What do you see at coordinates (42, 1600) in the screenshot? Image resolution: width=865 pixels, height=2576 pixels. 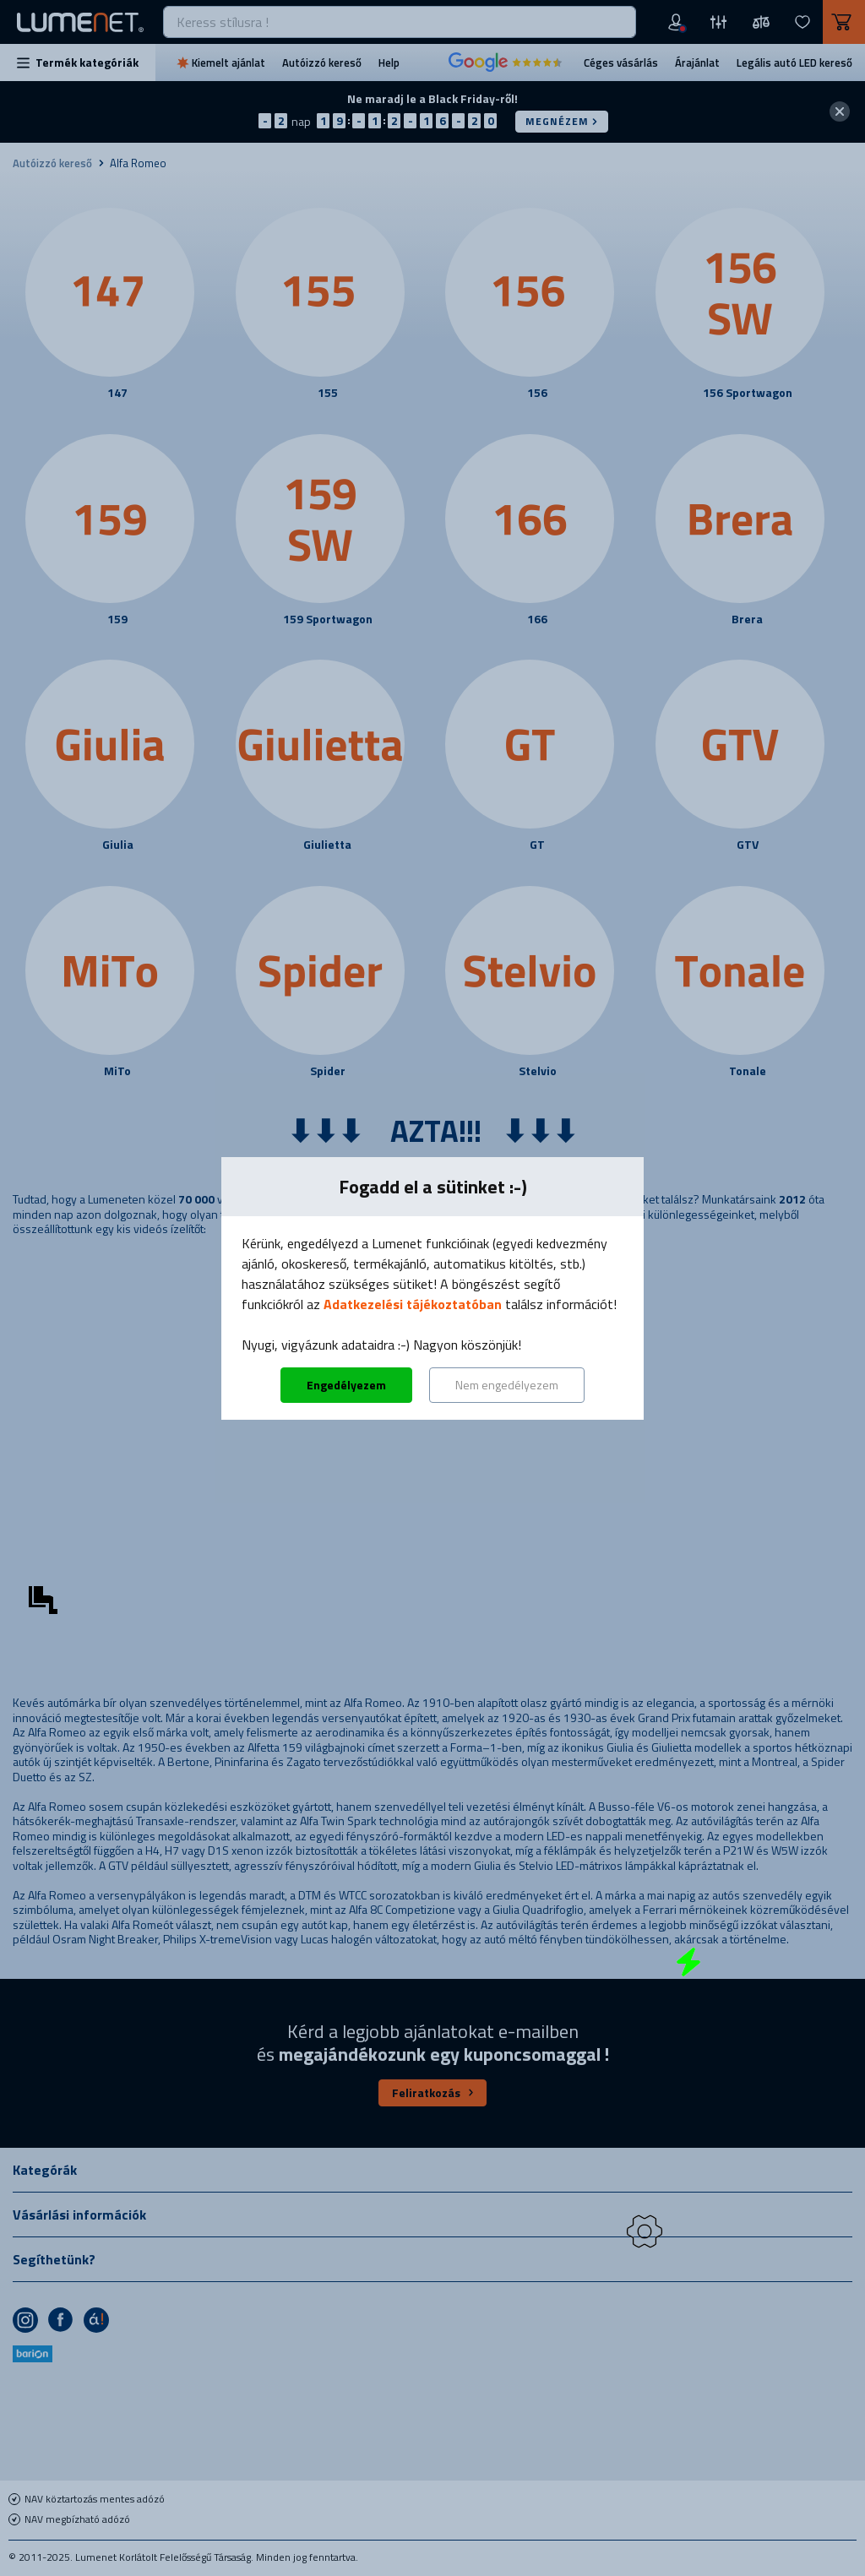 I see `standard legroom seat selection` at bounding box center [42, 1600].